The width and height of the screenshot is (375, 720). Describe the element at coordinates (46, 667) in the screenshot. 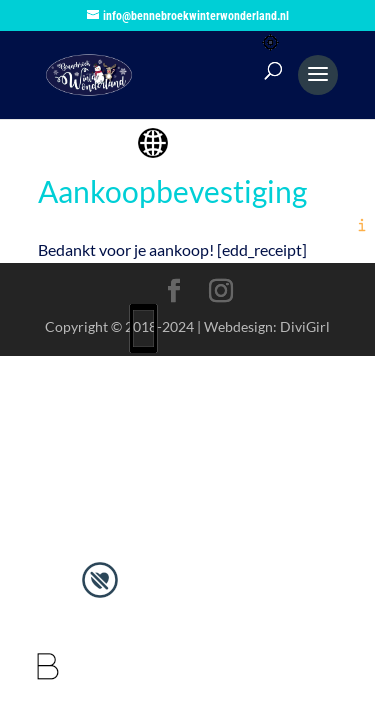

I see `apply bold formatting to selected text` at that location.